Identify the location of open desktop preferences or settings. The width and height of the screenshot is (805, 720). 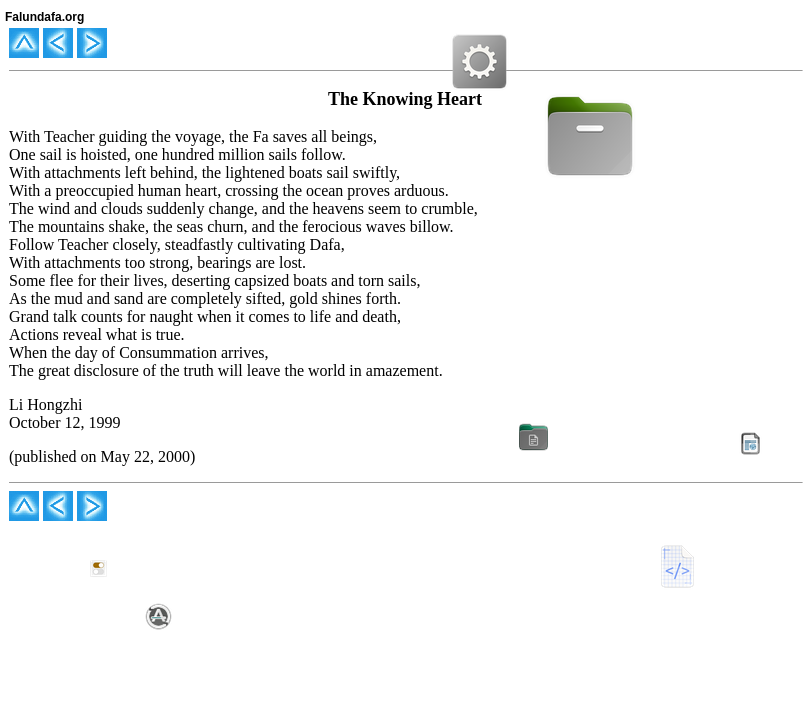
(98, 568).